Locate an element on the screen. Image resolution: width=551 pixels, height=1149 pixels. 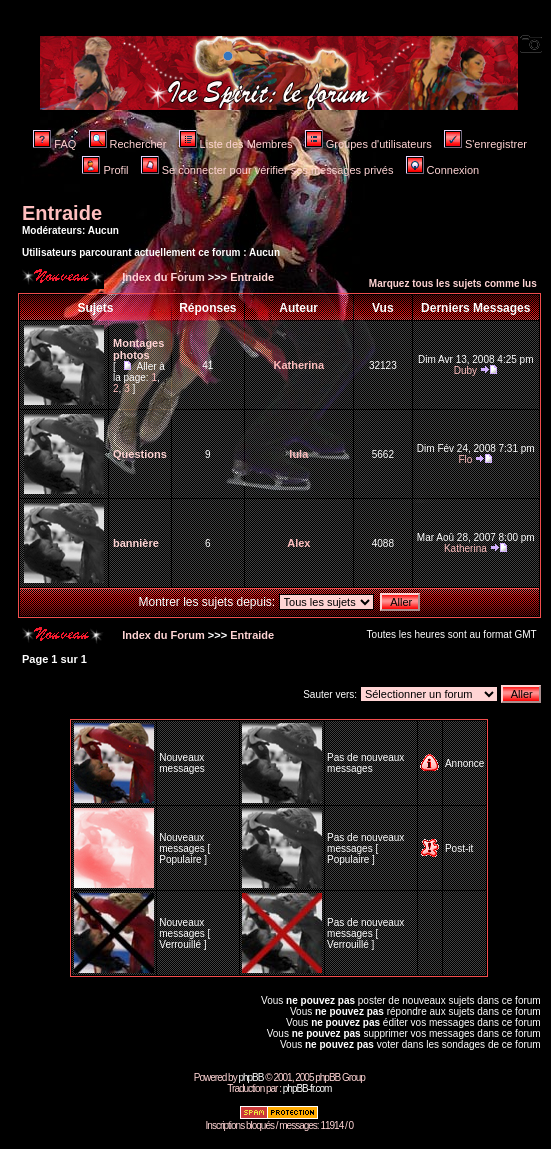
indicates an unread notification or new item is located at coordinates (228, 56).